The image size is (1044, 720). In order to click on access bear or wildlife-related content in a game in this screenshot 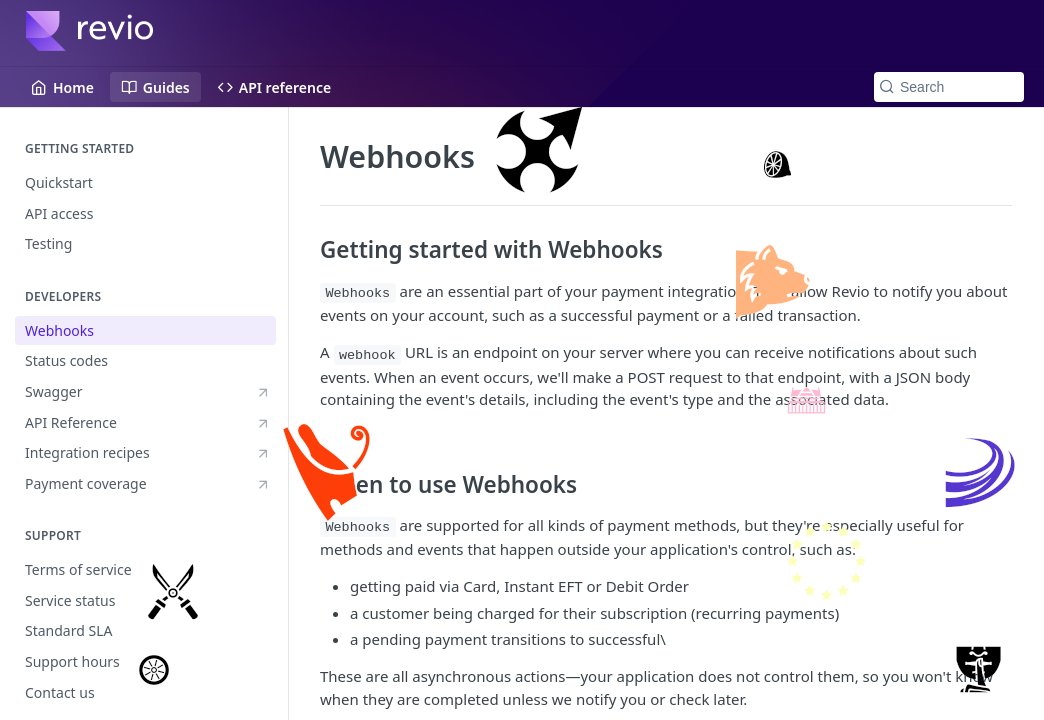, I will do `click(776, 282)`.